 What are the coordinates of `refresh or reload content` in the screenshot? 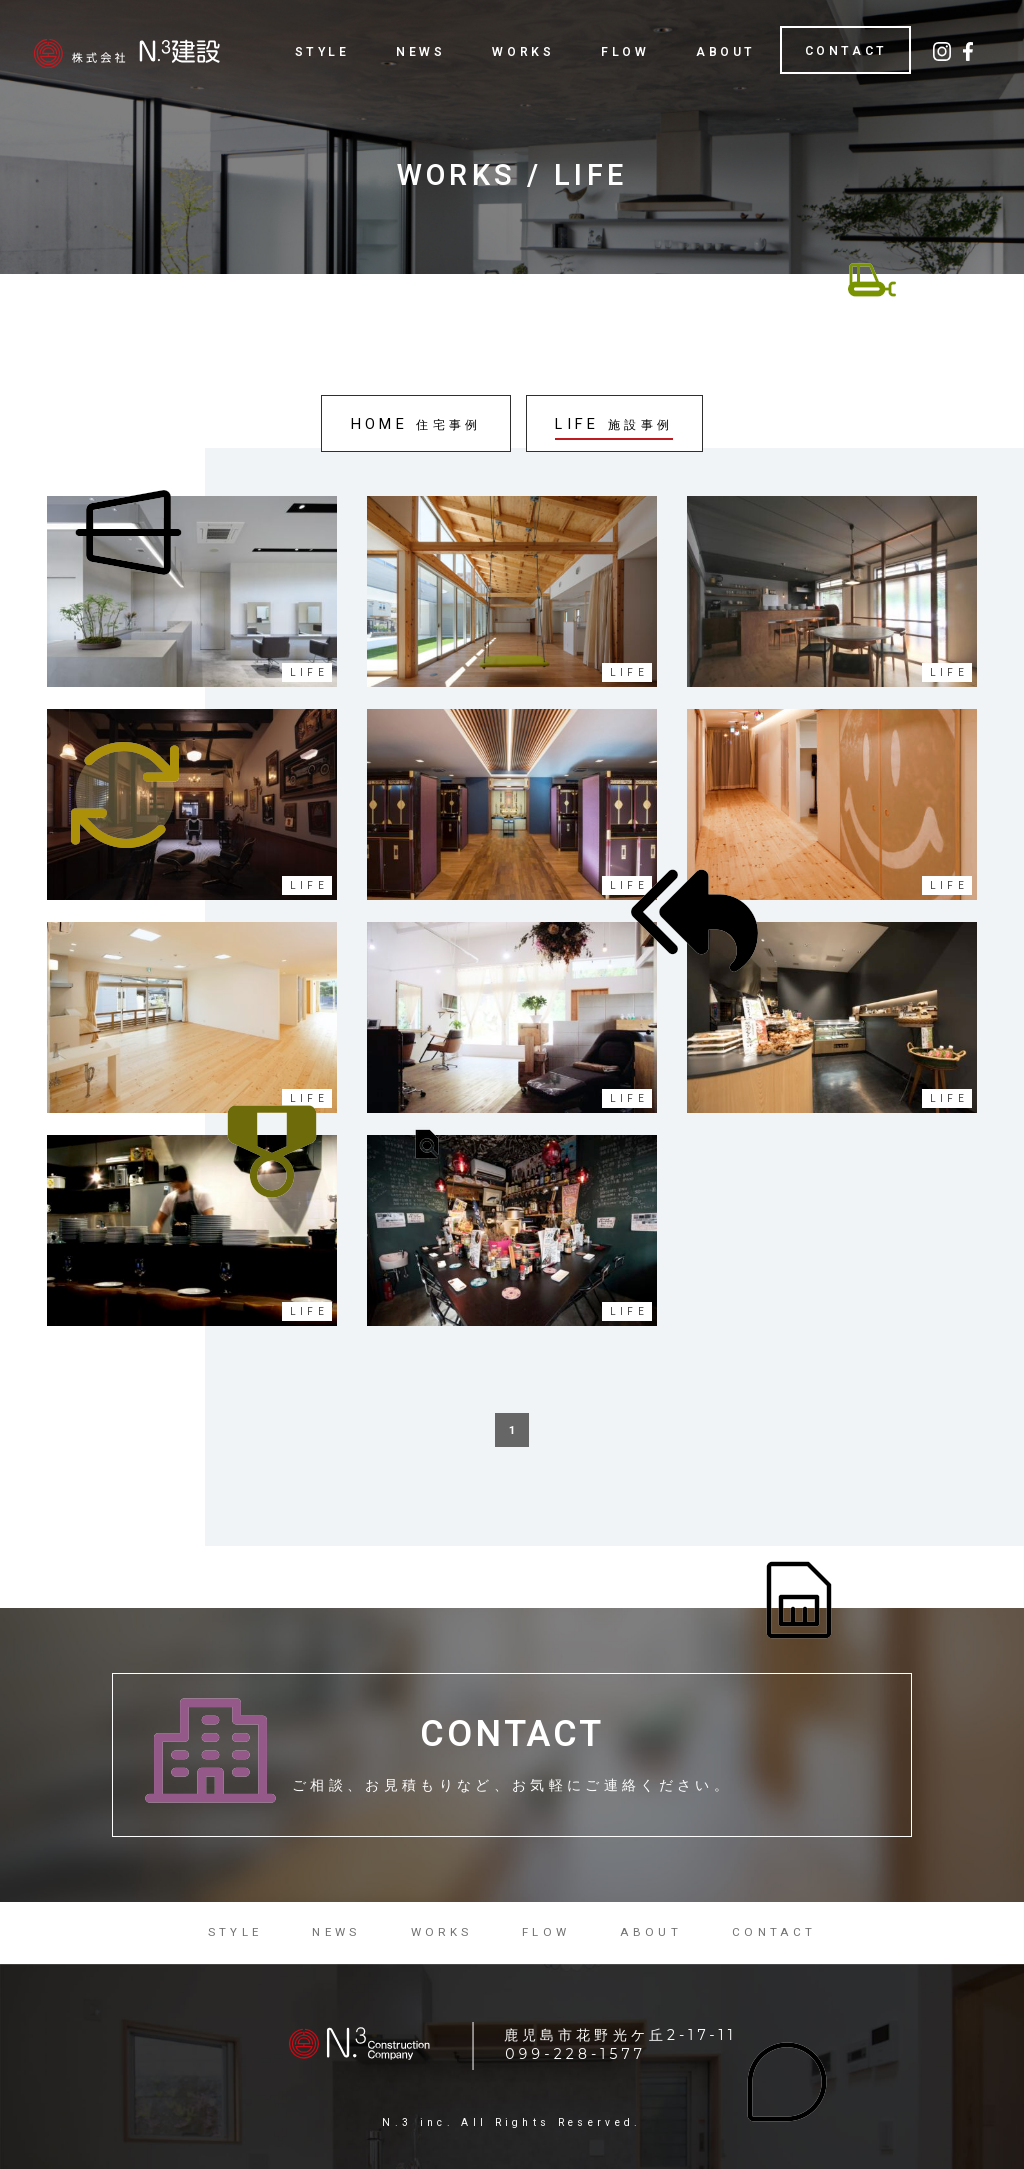 It's located at (125, 795).